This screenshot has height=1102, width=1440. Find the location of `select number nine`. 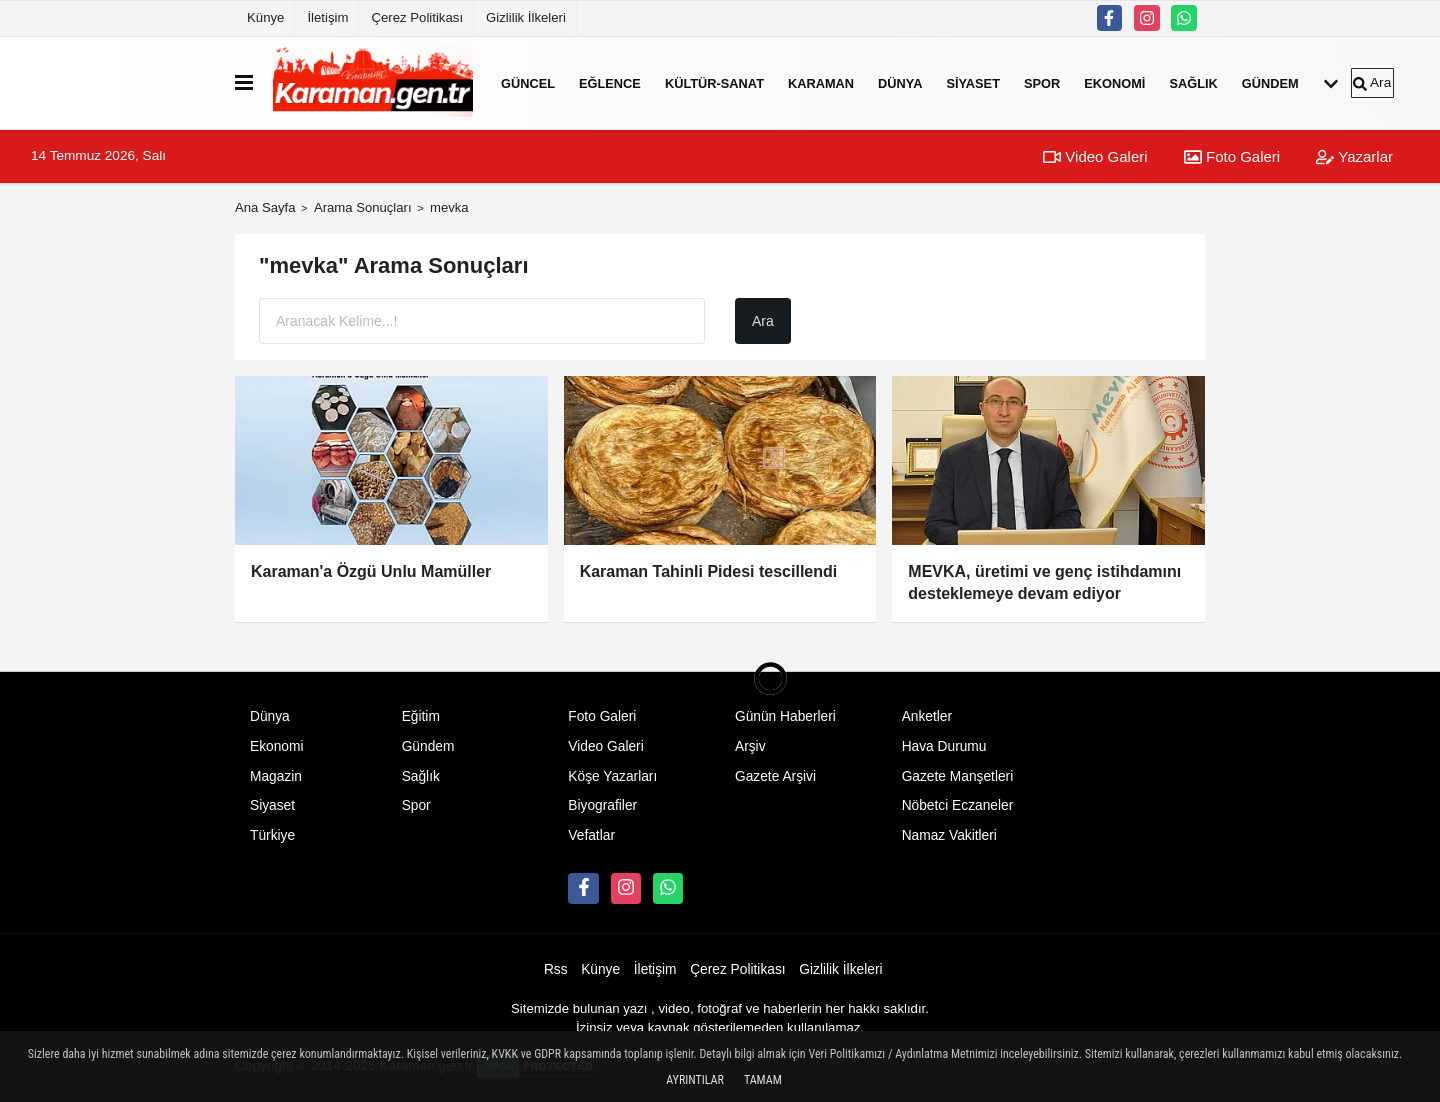

select number nine is located at coordinates (774, 458).